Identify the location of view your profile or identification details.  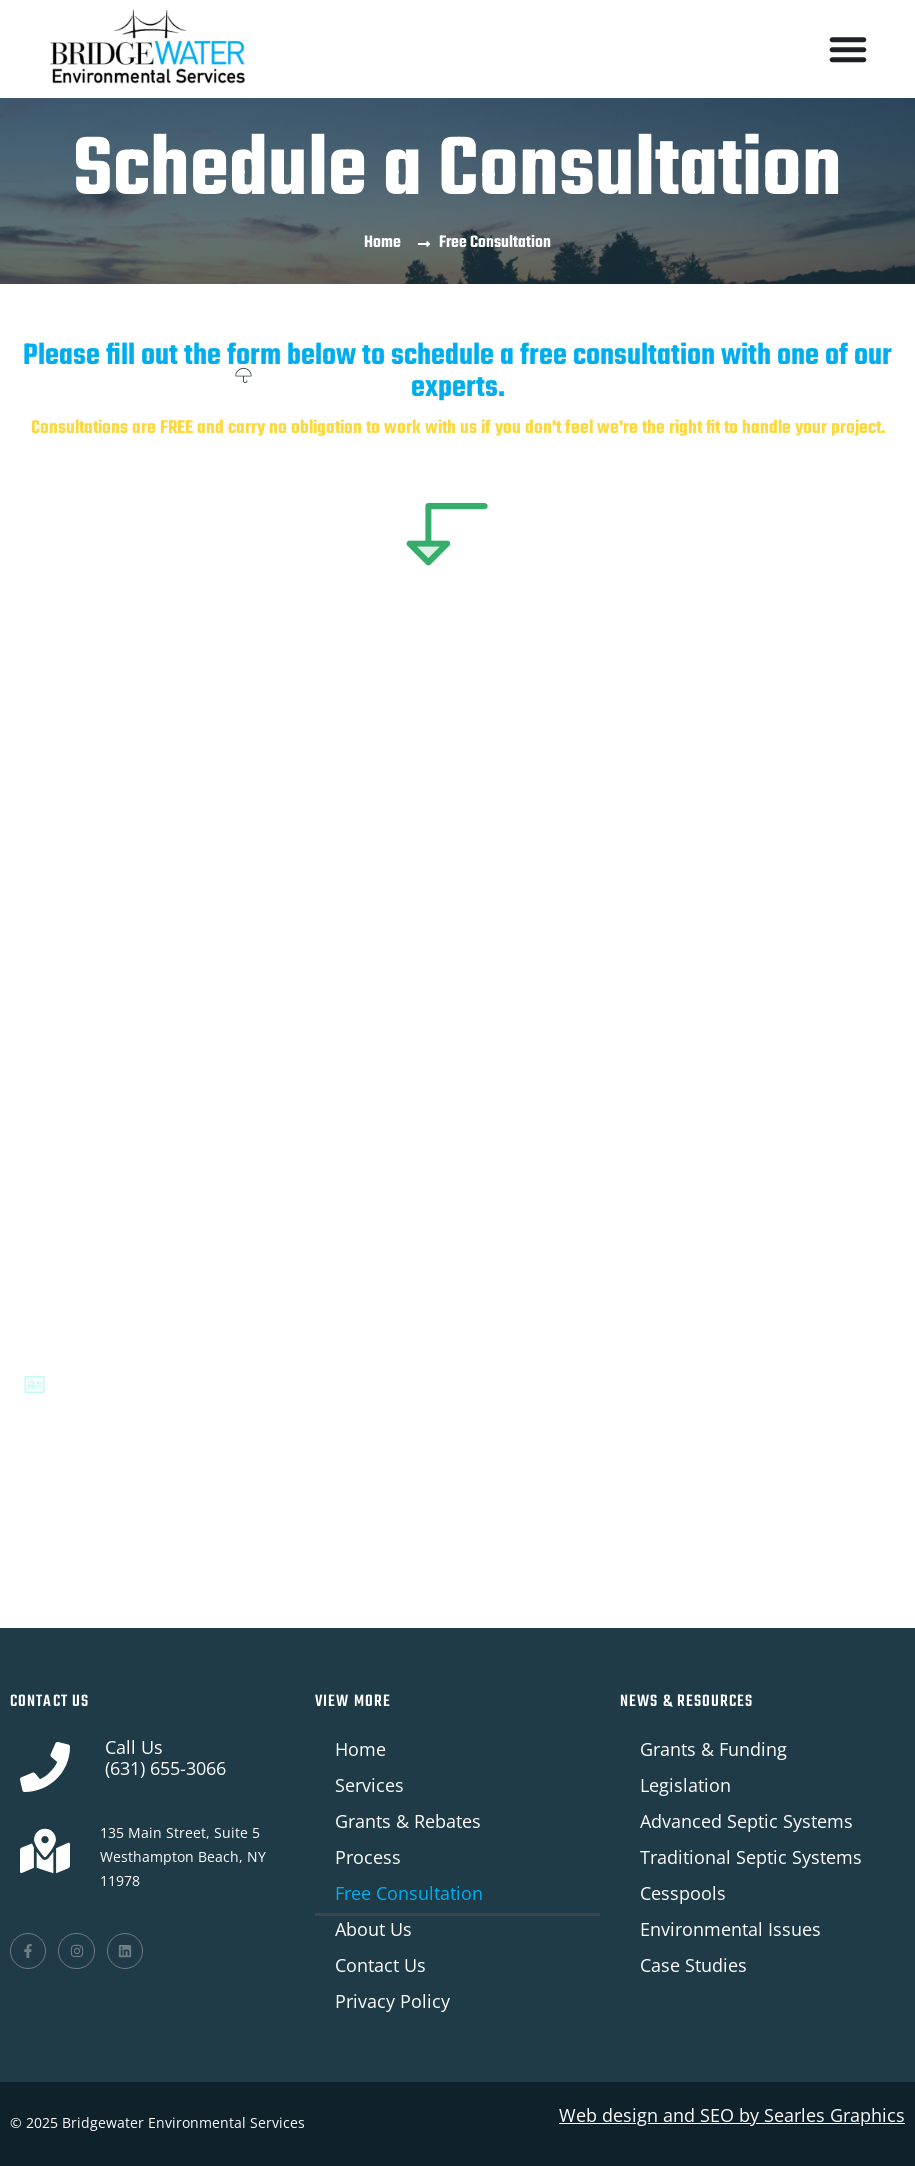
(34, 1384).